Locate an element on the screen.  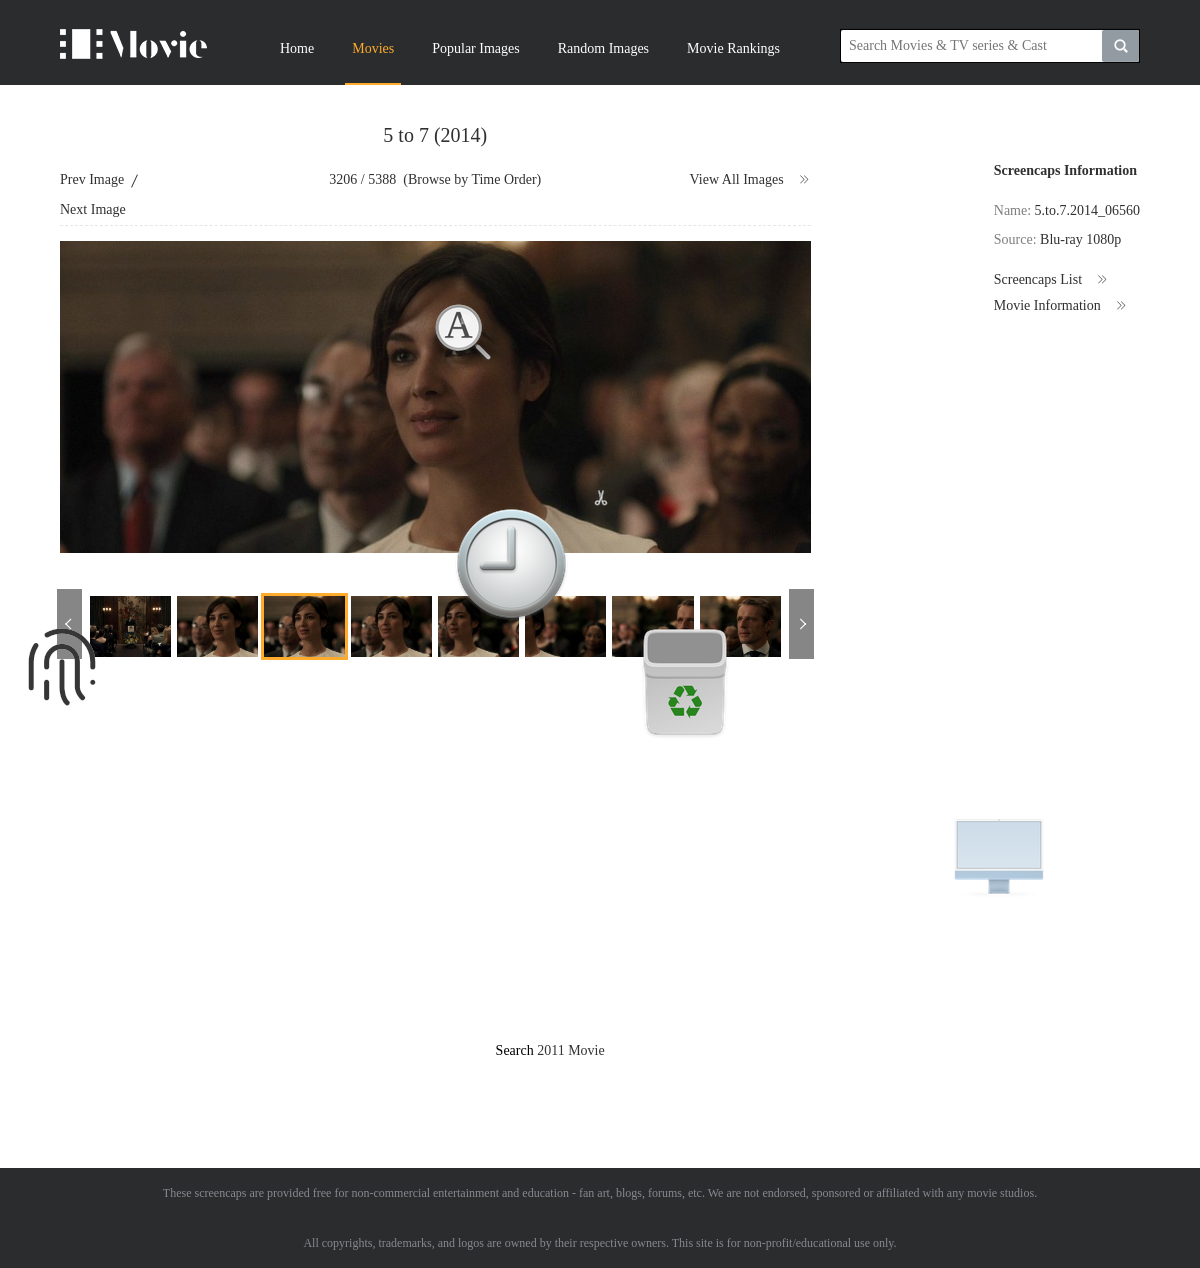
authenticate with fingerprint is located at coordinates (62, 667).